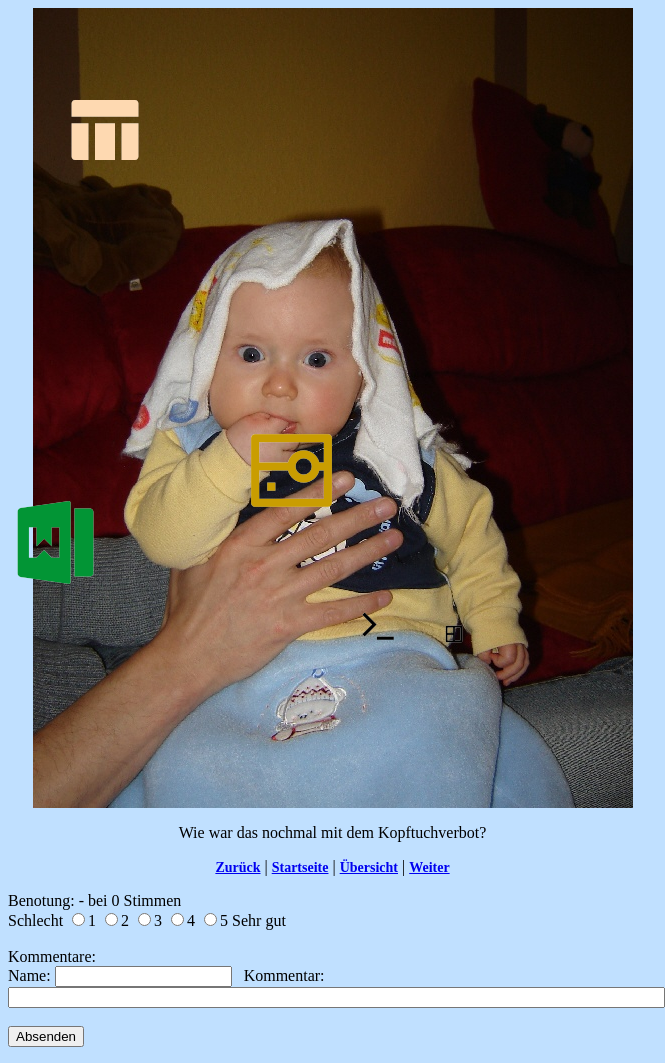  Describe the element at coordinates (105, 130) in the screenshot. I see `insert a table into a document` at that location.